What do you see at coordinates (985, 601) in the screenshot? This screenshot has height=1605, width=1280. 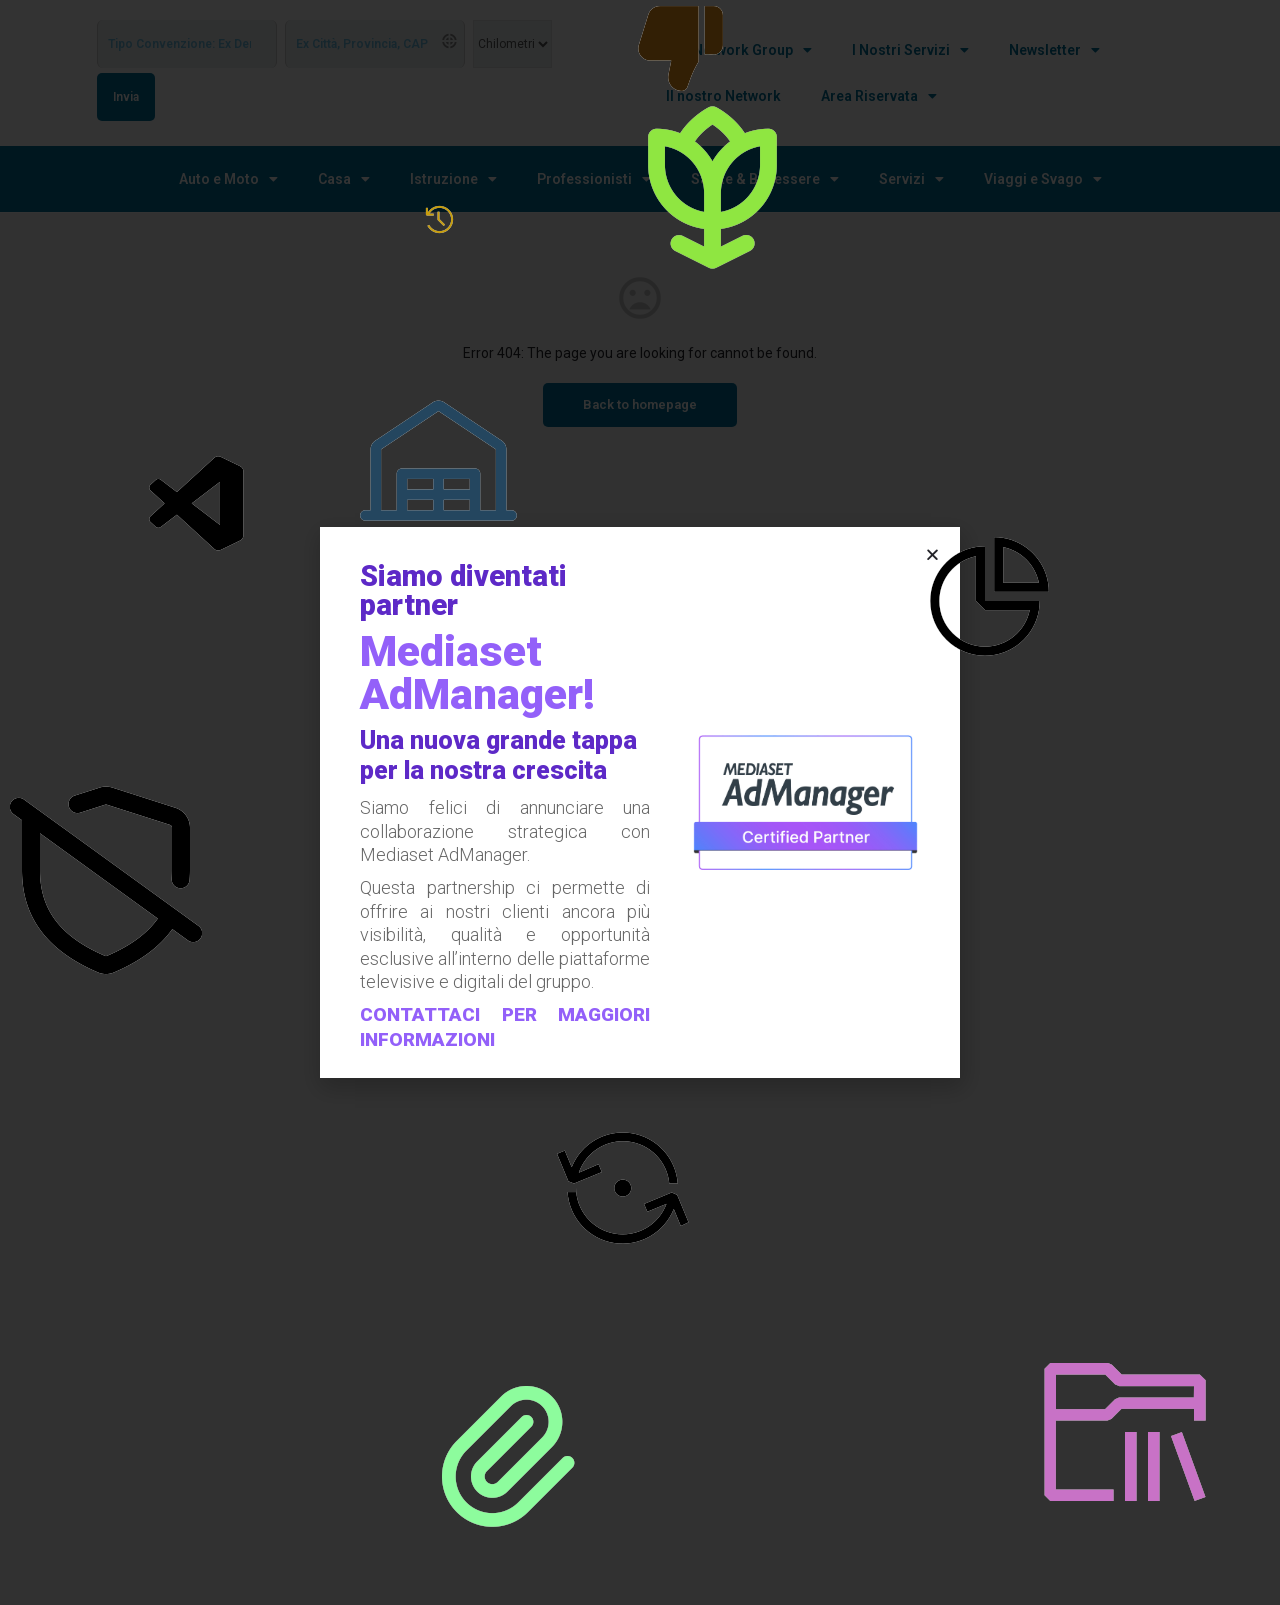 I see `view data breakdown or statistics` at bounding box center [985, 601].